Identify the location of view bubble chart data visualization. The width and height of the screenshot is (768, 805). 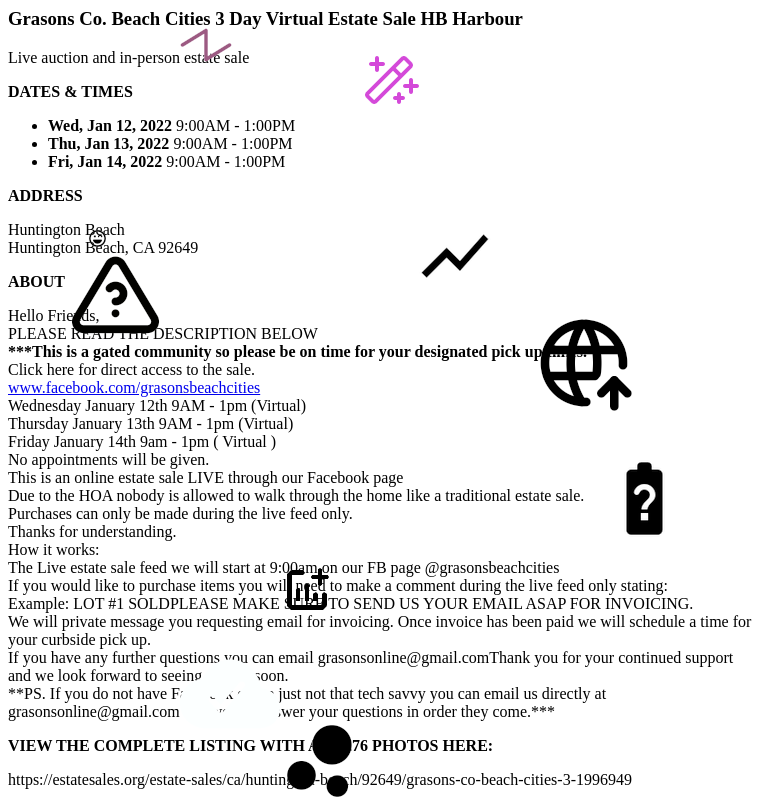
(323, 761).